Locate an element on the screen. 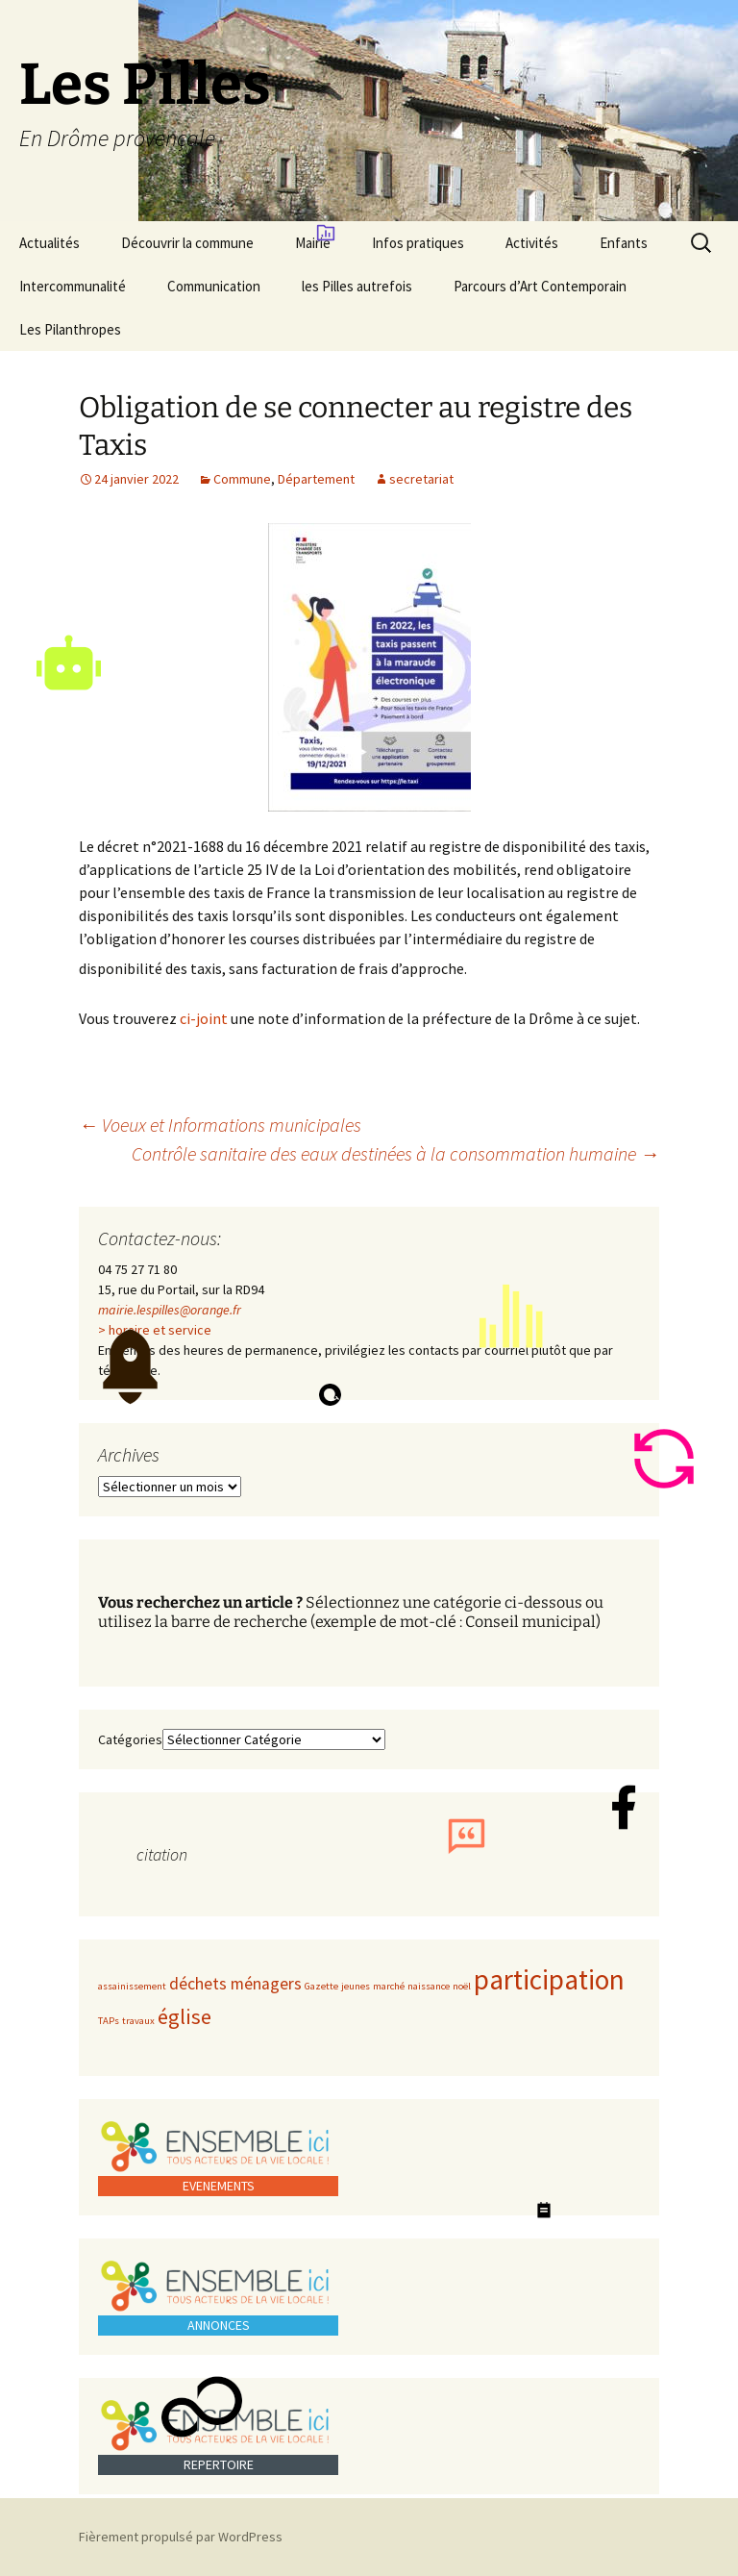  Apache ECharts logo is located at coordinates (330, 1394).